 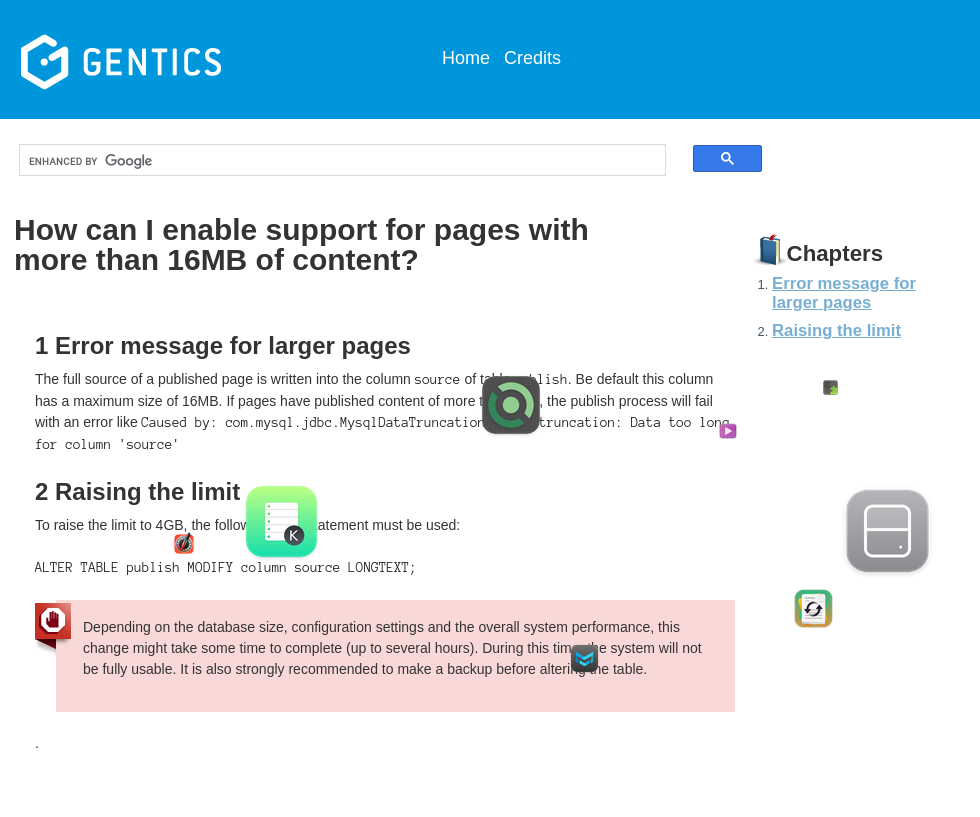 What do you see at coordinates (813, 608) in the screenshot?
I see `open Morphosis file conversion app` at bounding box center [813, 608].